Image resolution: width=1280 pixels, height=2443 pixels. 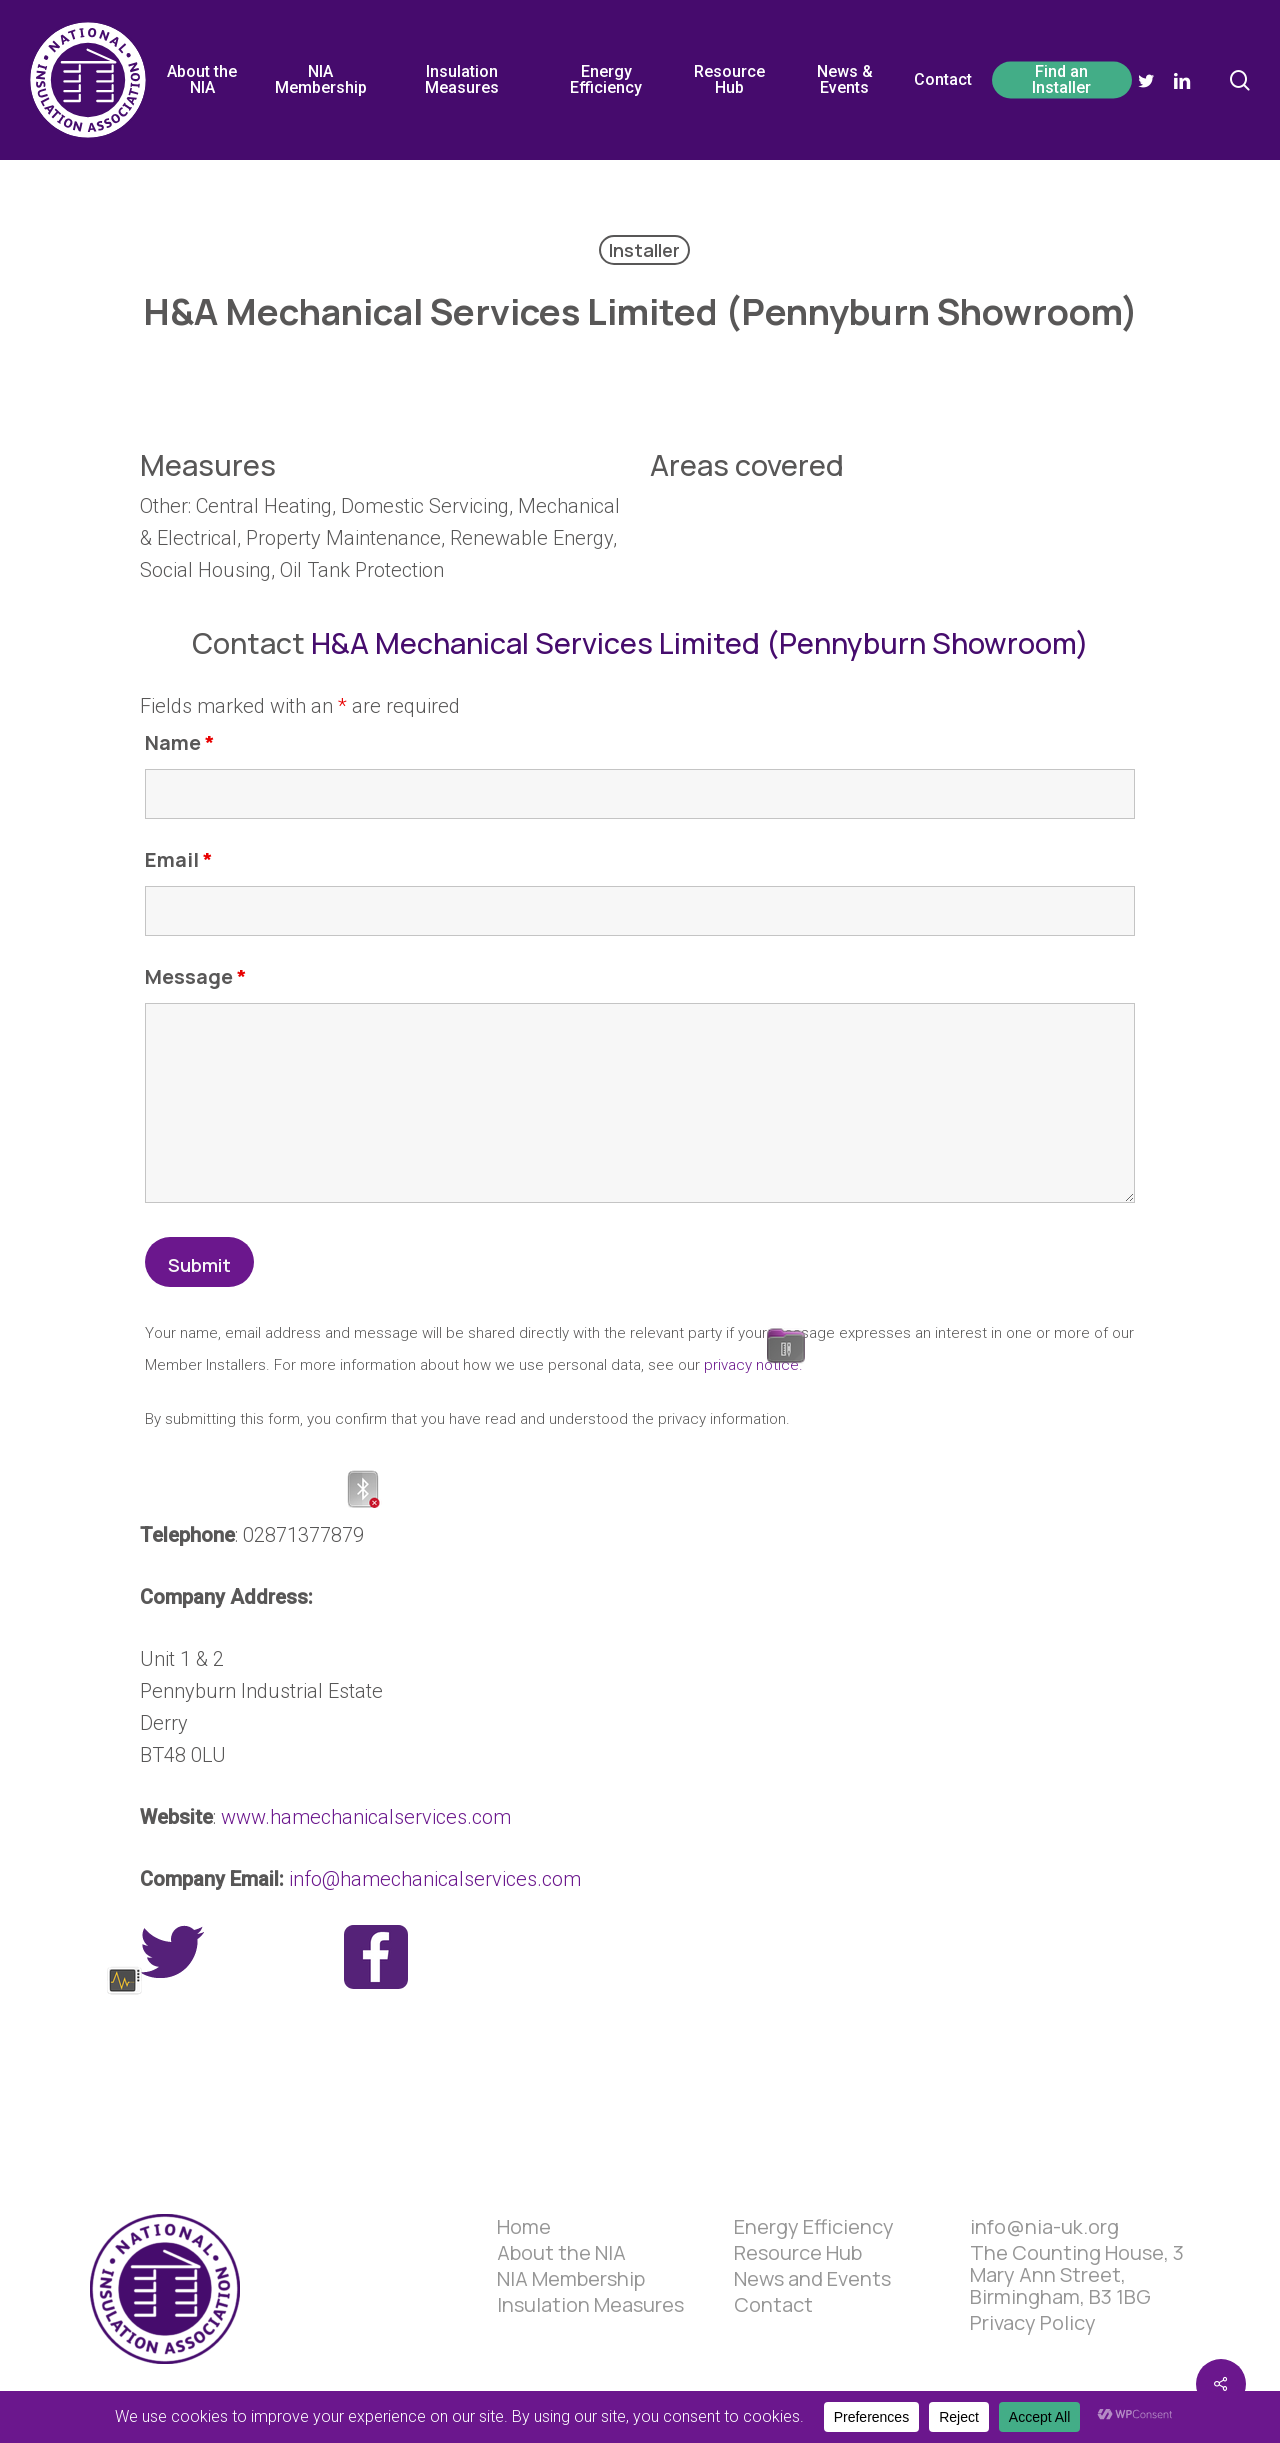 I want to click on open your templates folder, so click(x=786, y=1345).